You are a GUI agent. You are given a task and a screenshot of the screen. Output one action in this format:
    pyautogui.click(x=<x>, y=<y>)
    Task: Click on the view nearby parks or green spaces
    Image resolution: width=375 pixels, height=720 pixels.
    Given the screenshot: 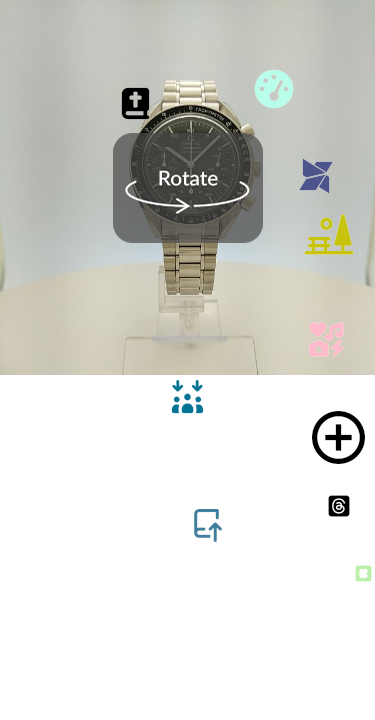 What is the action you would take?
    pyautogui.click(x=329, y=237)
    